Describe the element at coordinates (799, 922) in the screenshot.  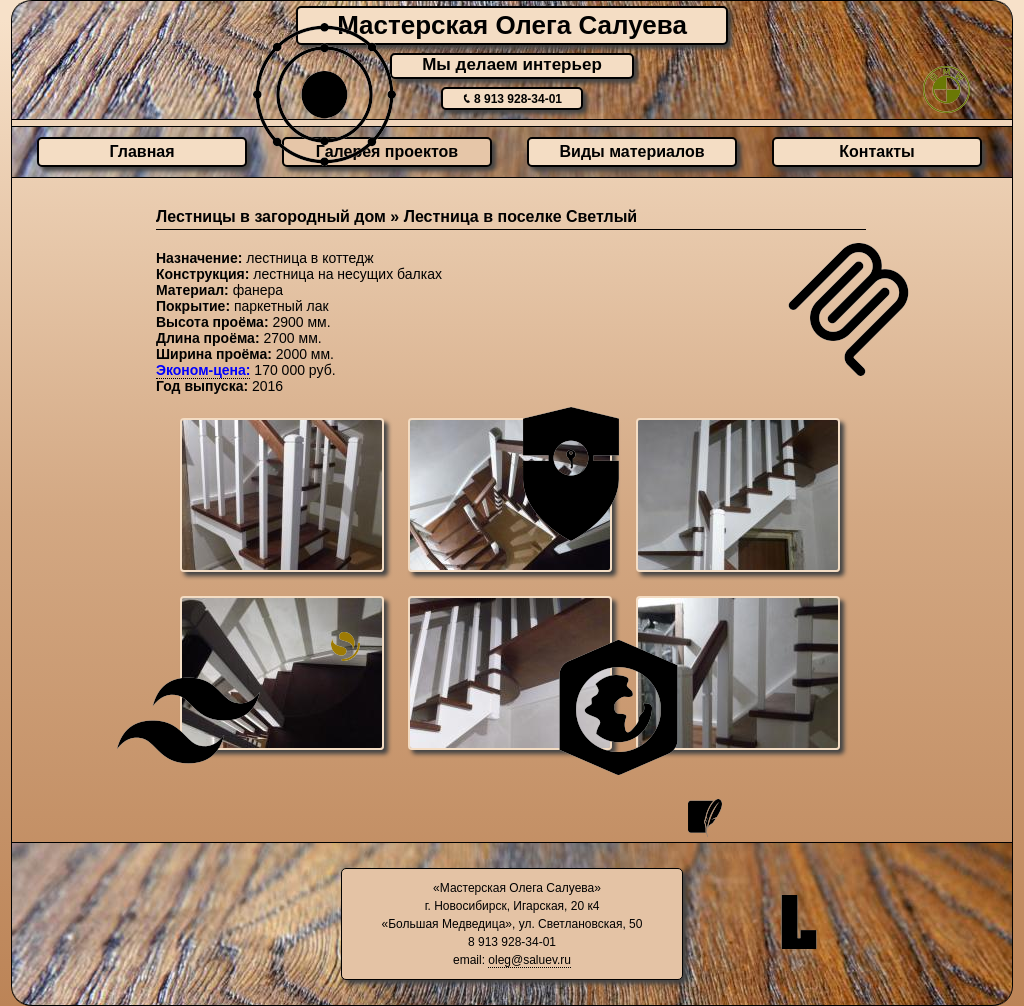
I see `visit the Lospec website` at that location.